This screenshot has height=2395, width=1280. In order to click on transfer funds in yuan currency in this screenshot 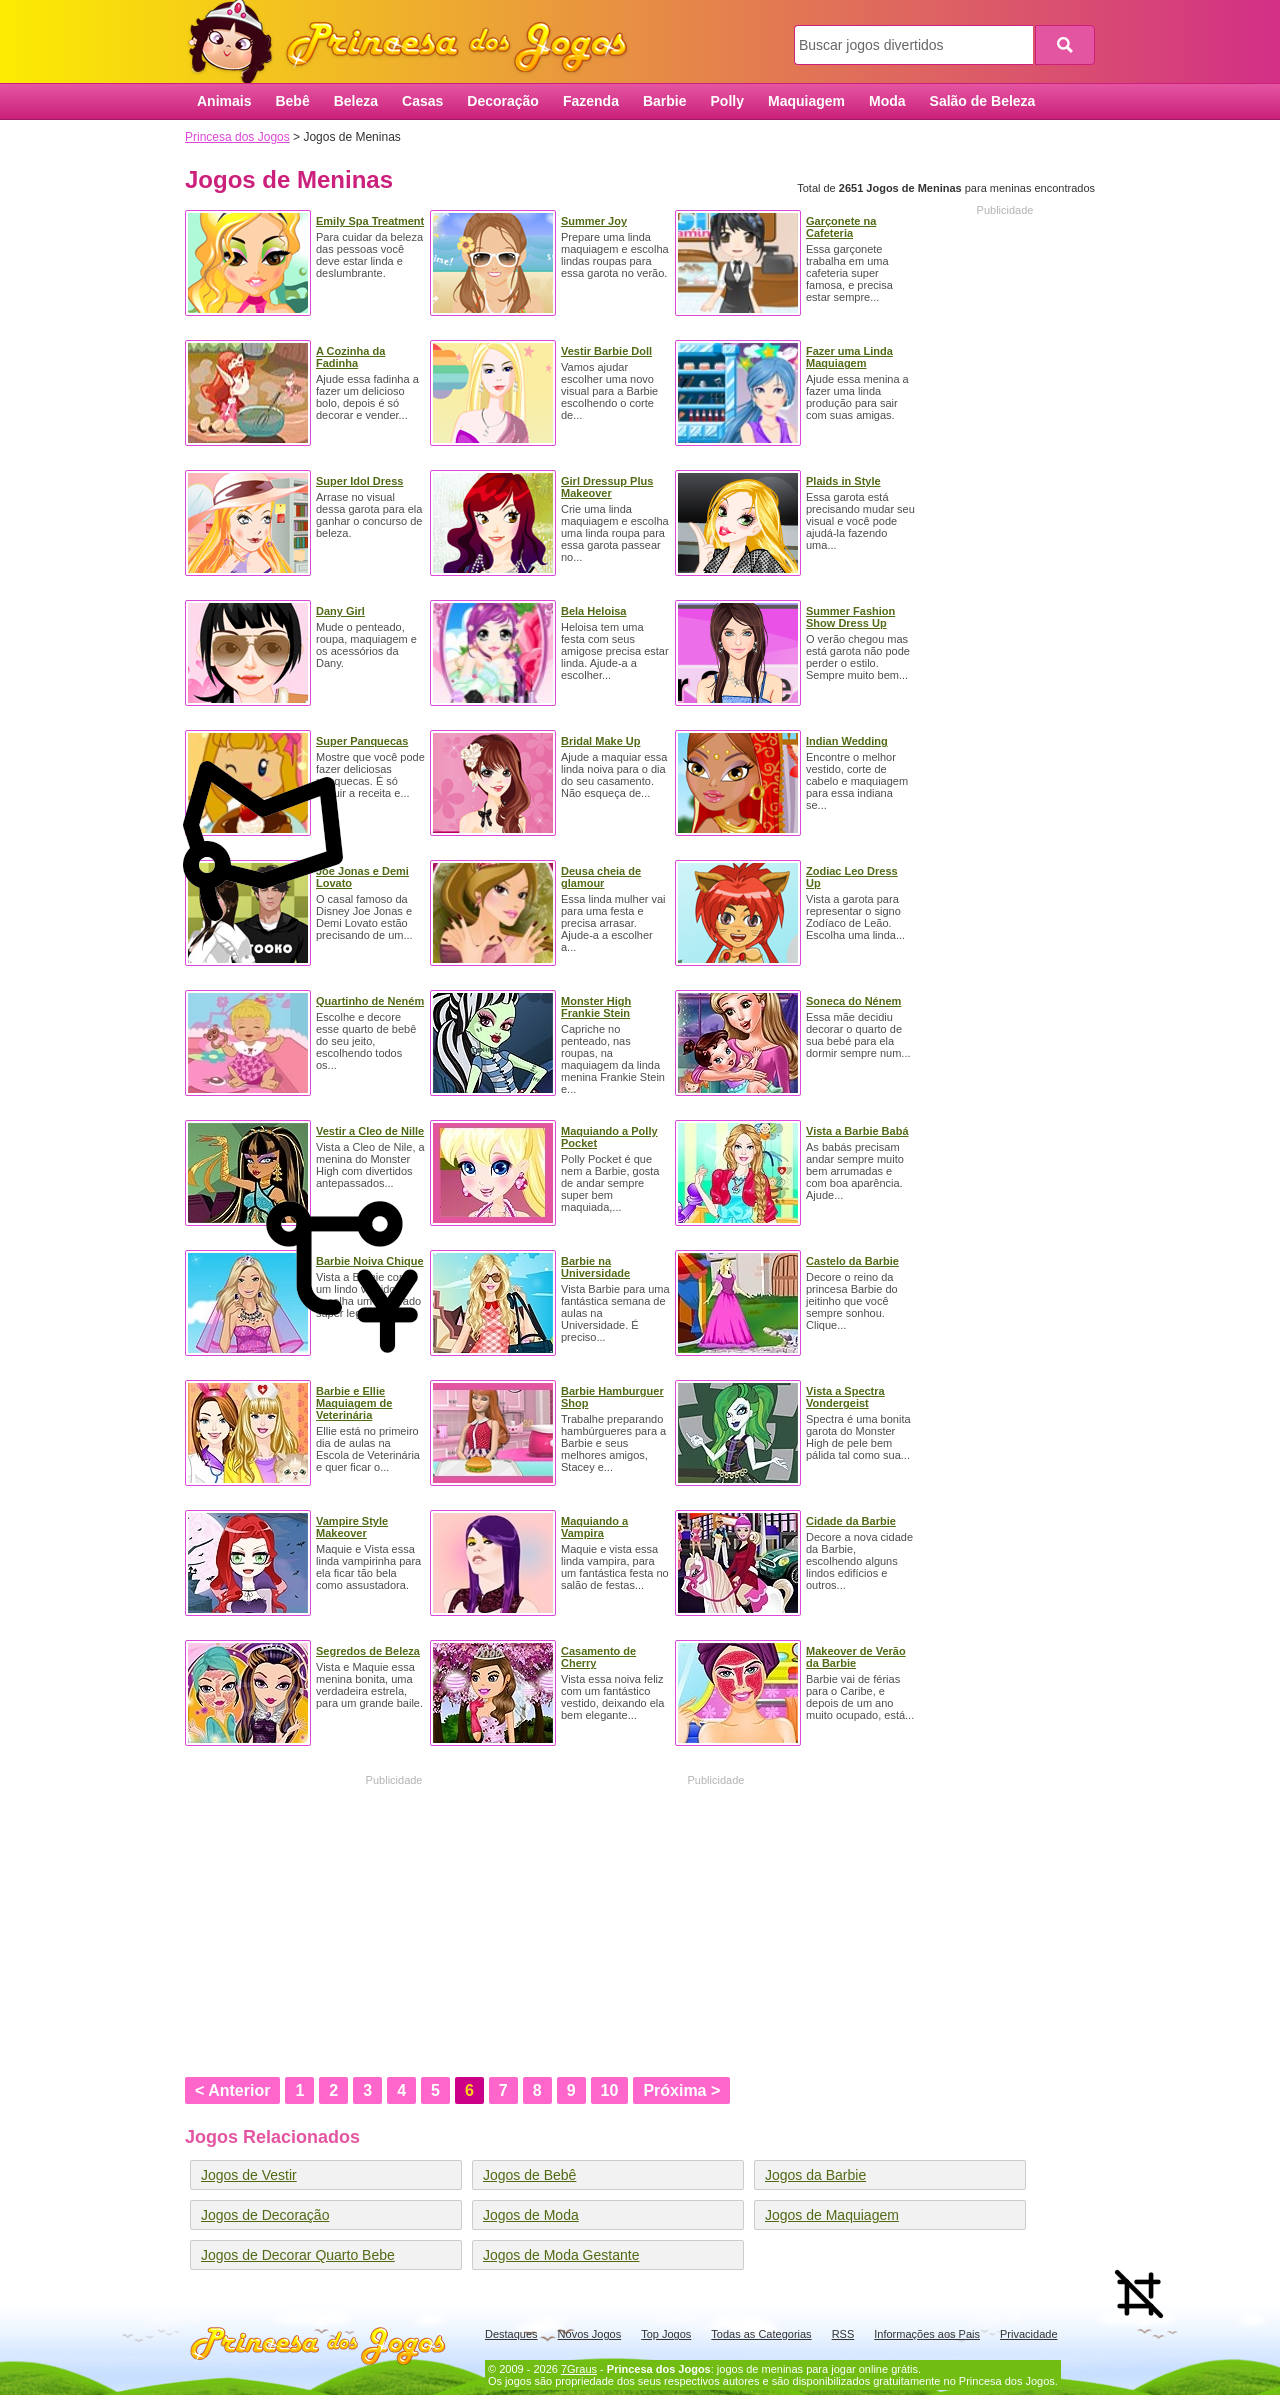, I will do `click(342, 1277)`.